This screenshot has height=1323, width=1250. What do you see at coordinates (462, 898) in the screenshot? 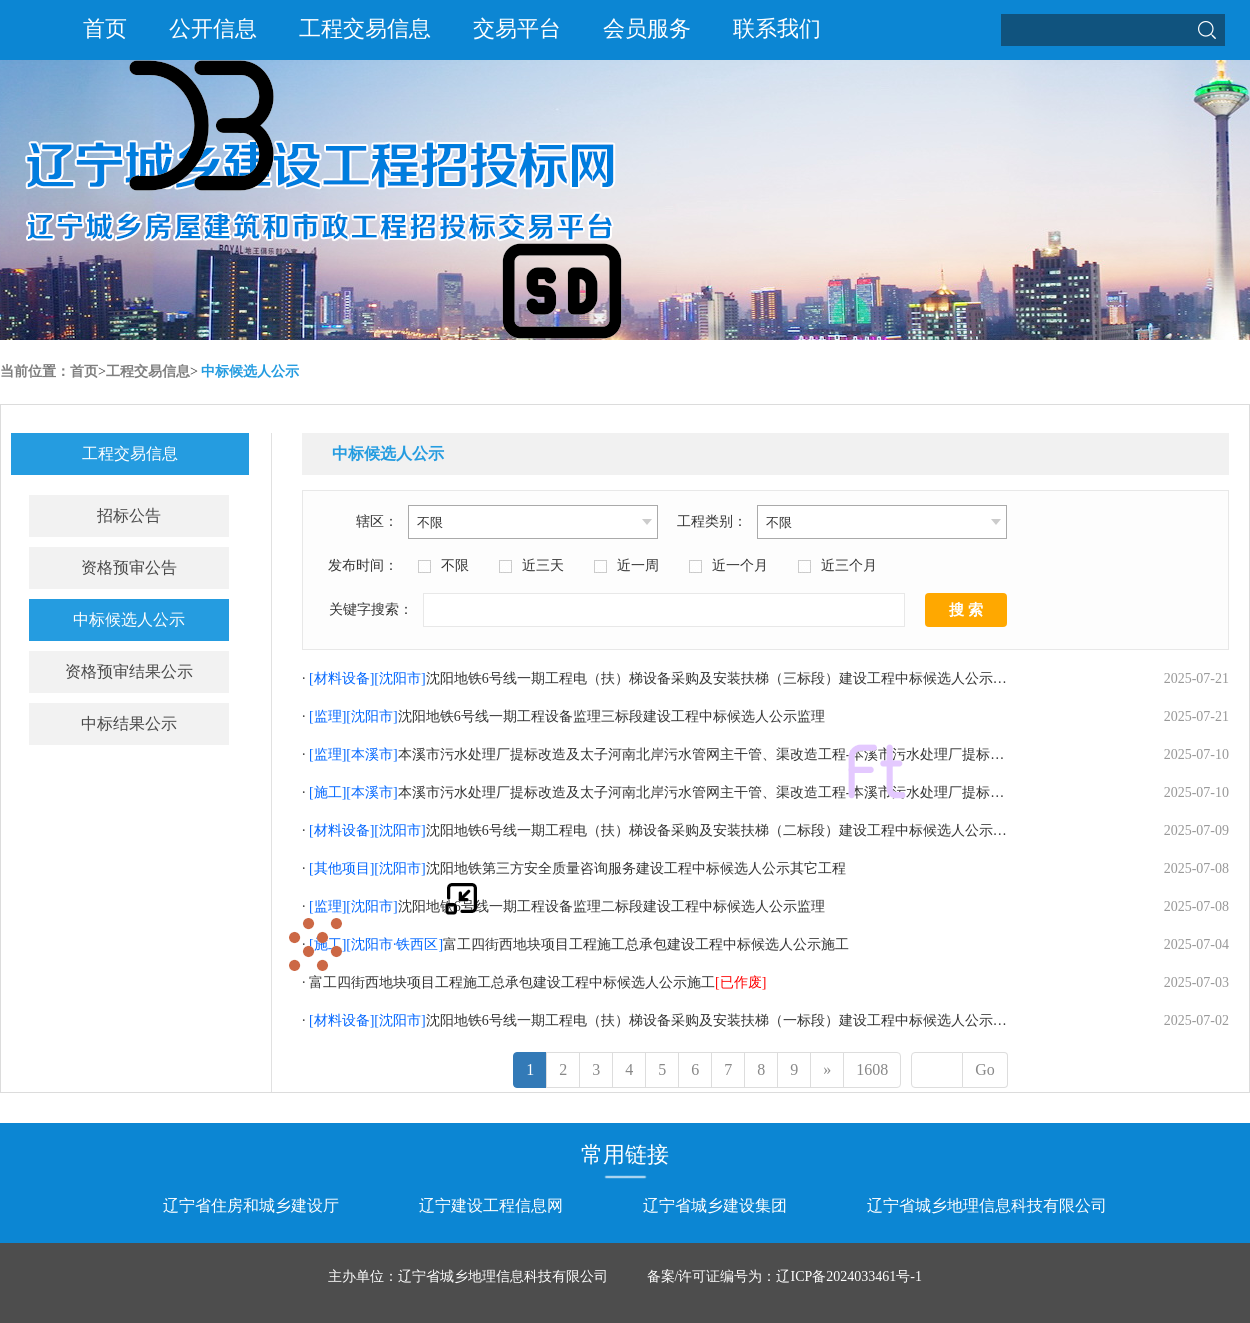
I see `minimize the current window` at bounding box center [462, 898].